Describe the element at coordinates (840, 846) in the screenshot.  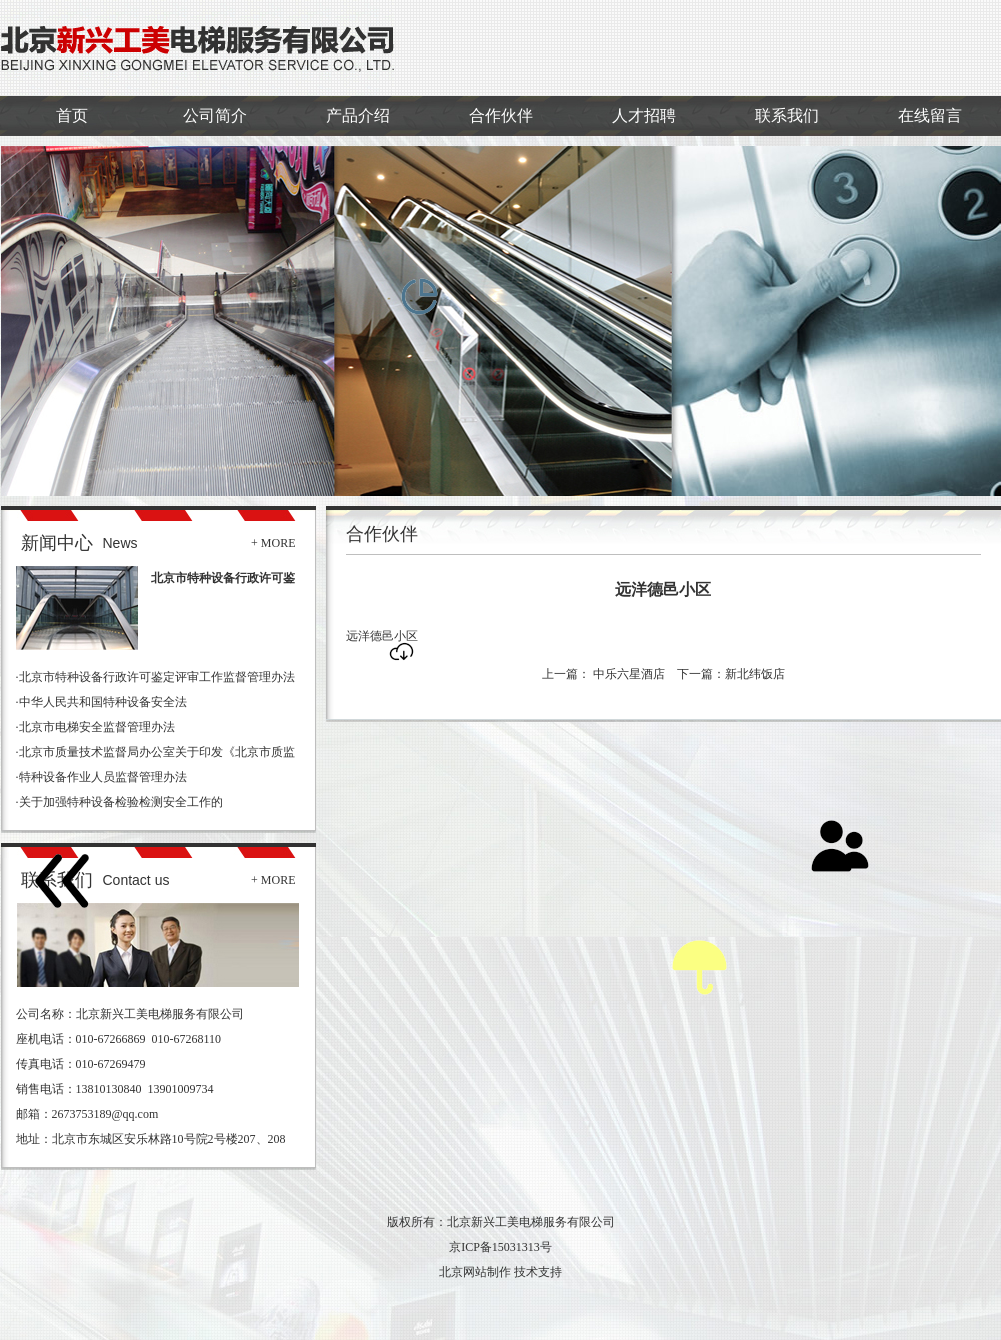
I see `view contacts or friends list` at that location.